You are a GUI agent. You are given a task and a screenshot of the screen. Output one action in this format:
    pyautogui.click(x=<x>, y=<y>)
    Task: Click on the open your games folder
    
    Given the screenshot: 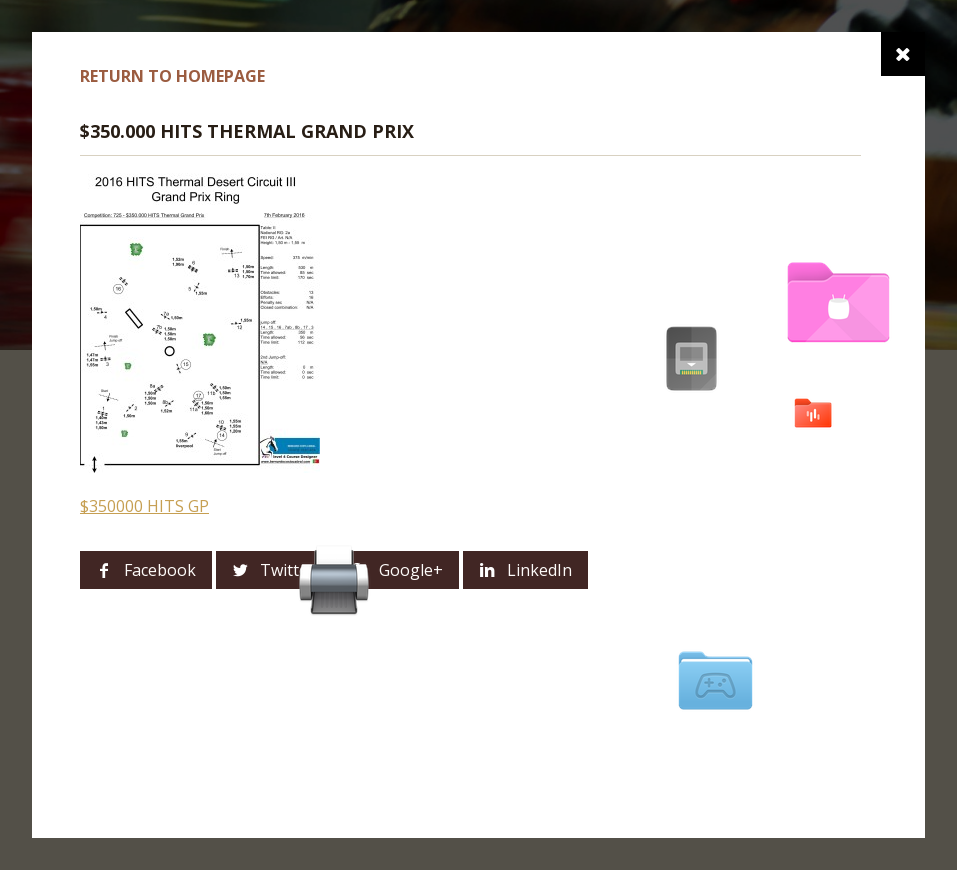 What is the action you would take?
    pyautogui.click(x=715, y=680)
    